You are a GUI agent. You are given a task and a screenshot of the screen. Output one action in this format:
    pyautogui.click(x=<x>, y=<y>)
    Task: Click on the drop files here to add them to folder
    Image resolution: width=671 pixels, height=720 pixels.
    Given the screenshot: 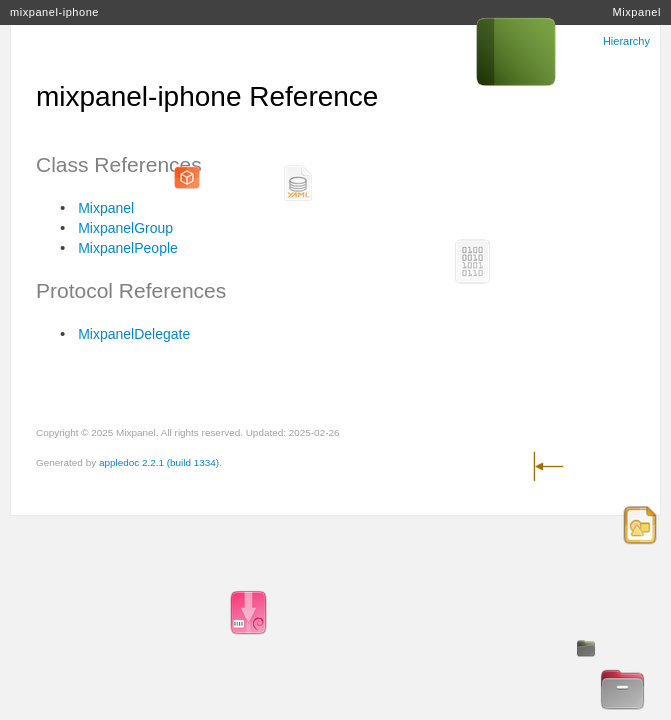 What is the action you would take?
    pyautogui.click(x=586, y=648)
    